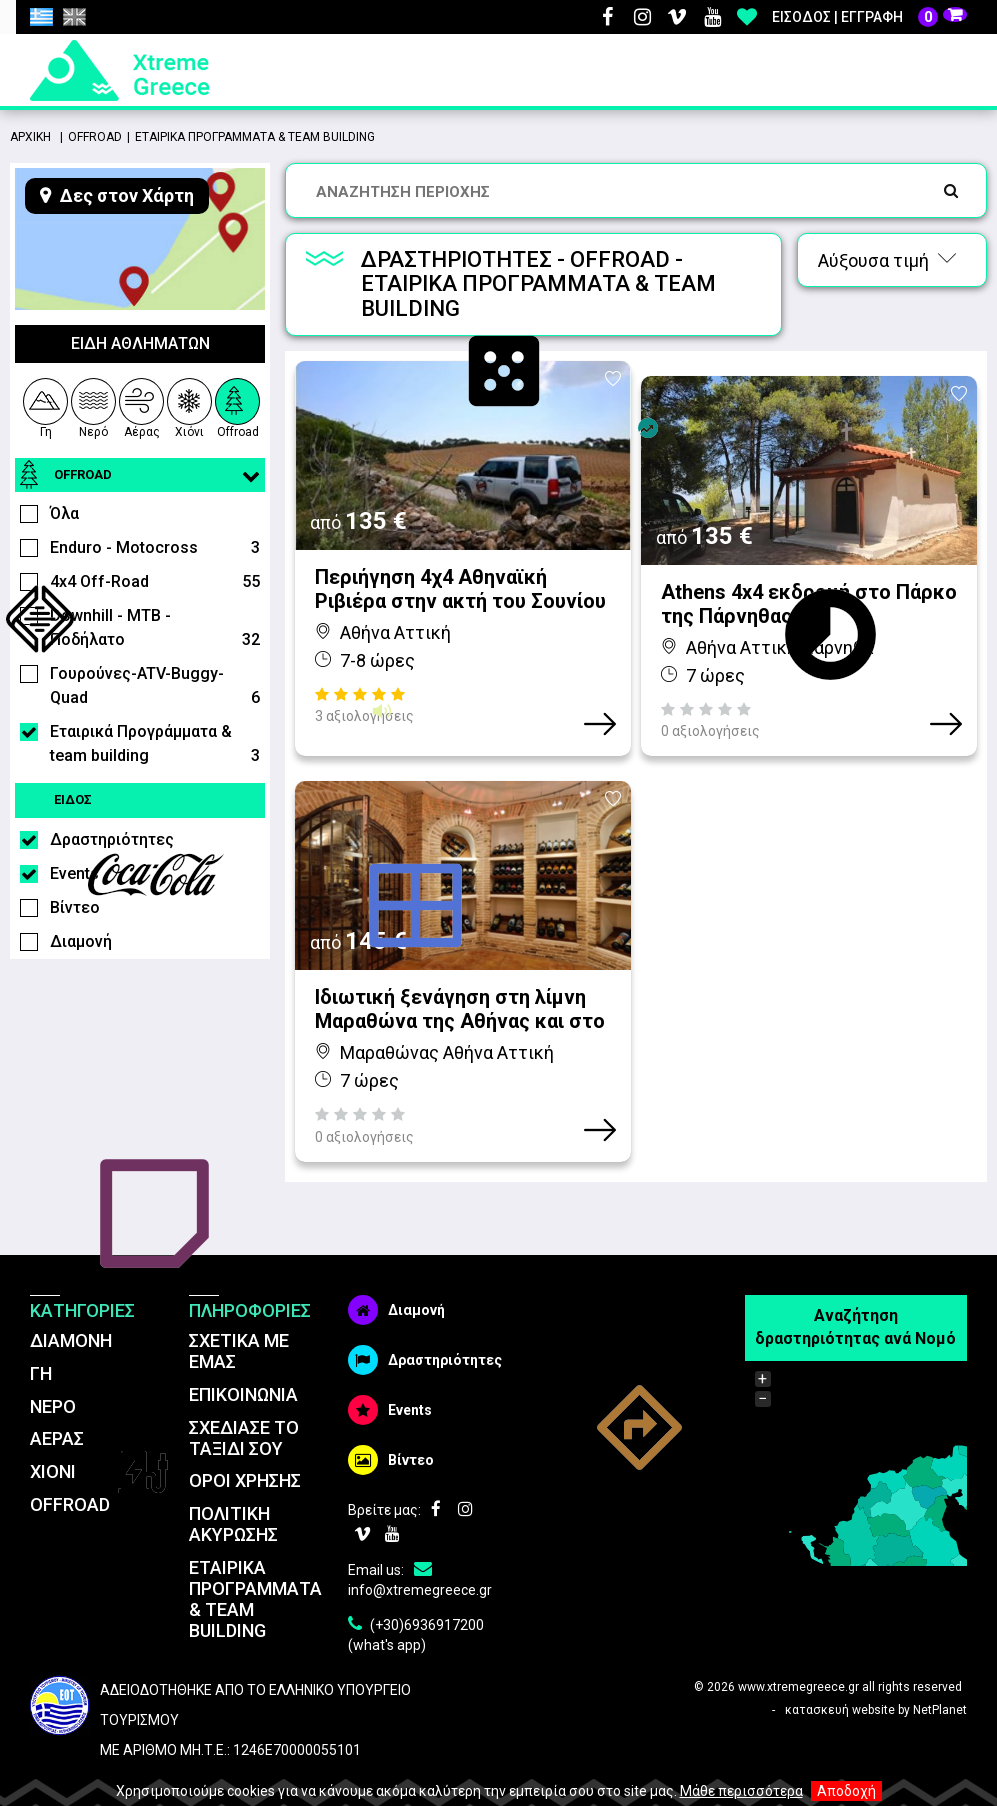 The height and width of the screenshot is (1806, 997). I want to click on indicates approximately 80% progress complete, so click(830, 634).